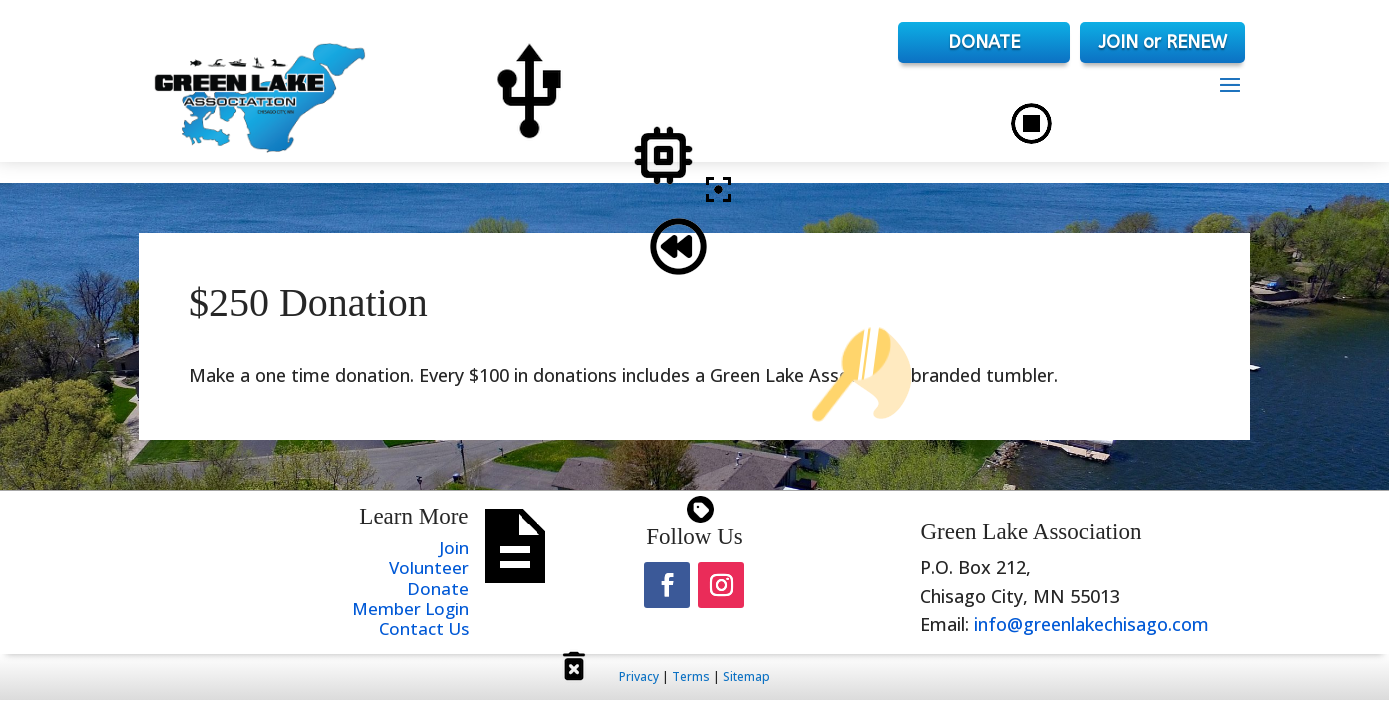  I want to click on view device memory or RAM usage, so click(663, 155).